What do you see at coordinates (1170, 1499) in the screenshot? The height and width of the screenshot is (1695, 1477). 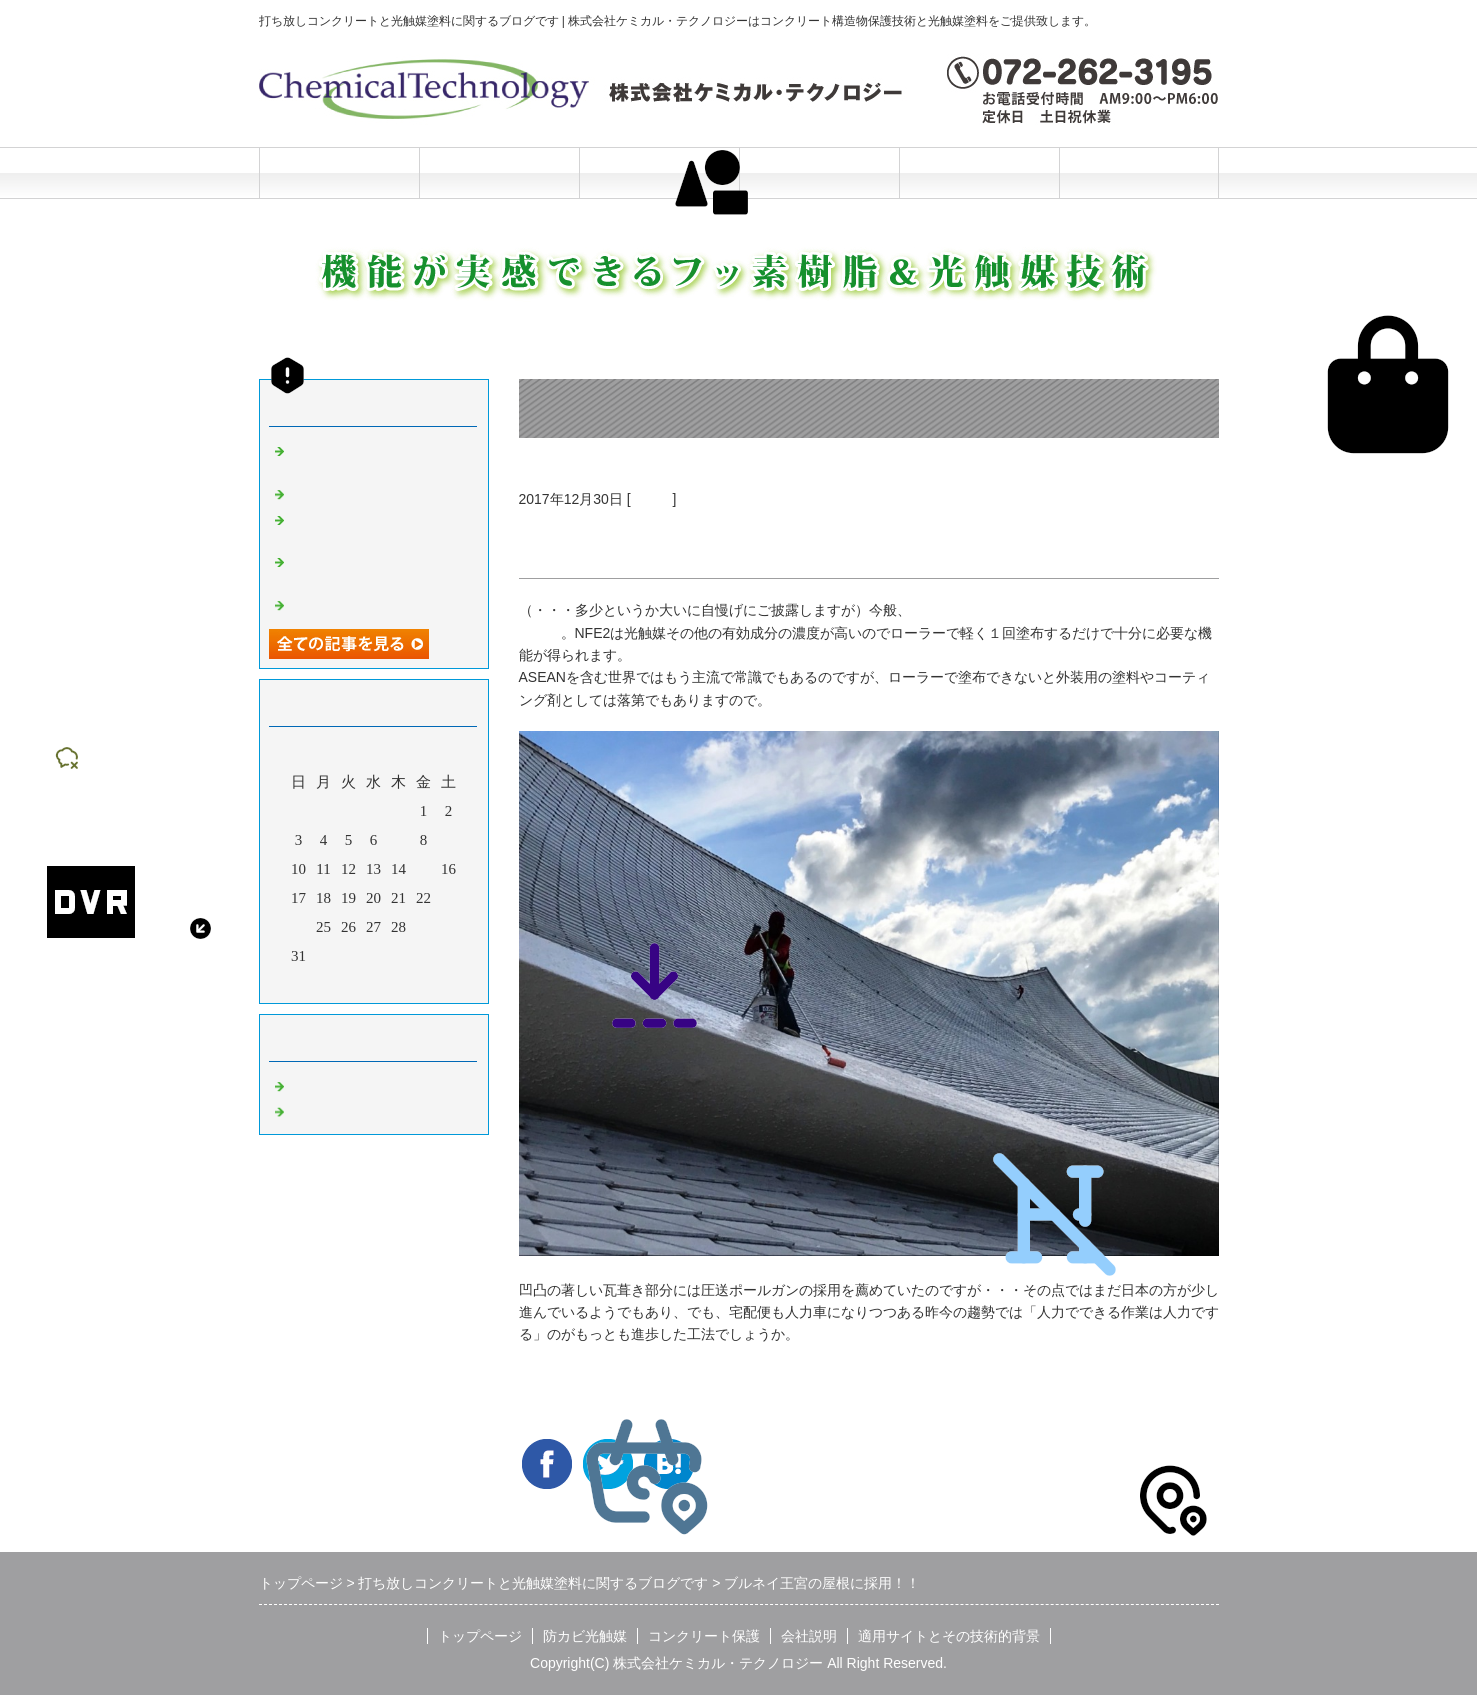 I see `add a new location pin` at bounding box center [1170, 1499].